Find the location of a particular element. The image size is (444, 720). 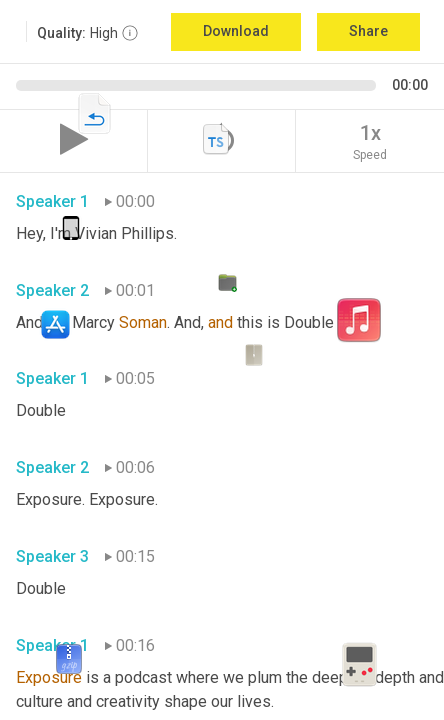

a typescript source file is located at coordinates (216, 139).